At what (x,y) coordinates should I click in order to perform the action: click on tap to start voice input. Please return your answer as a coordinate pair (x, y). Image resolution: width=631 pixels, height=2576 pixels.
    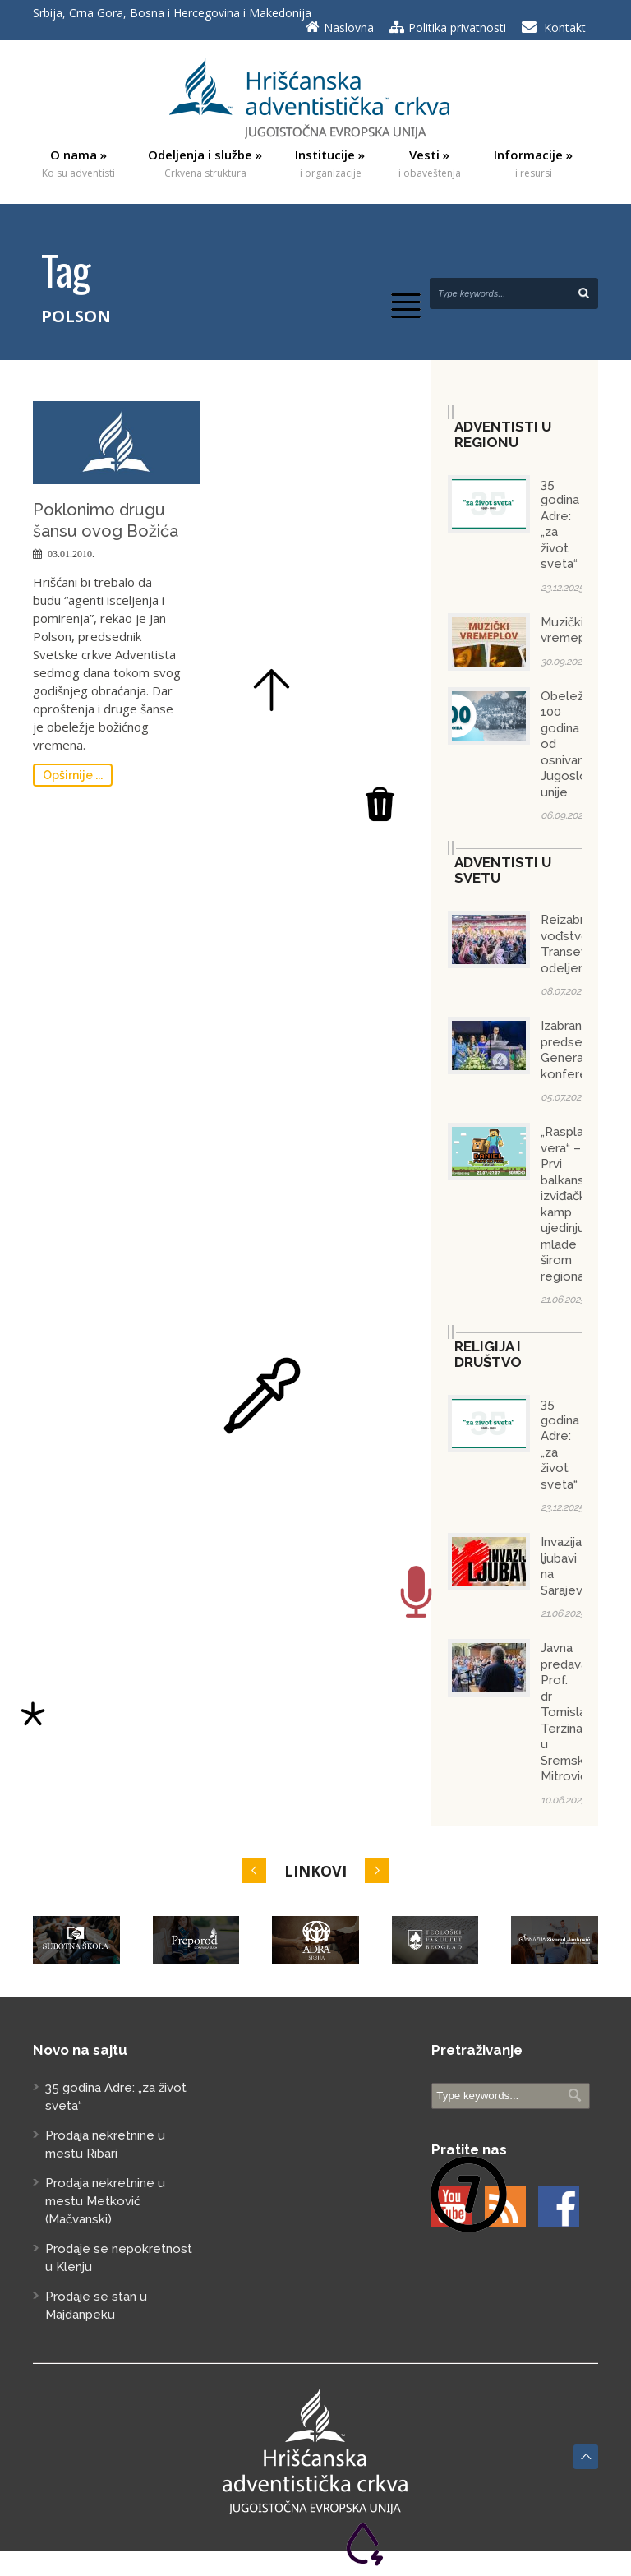
    Looking at the image, I should click on (416, 1591).